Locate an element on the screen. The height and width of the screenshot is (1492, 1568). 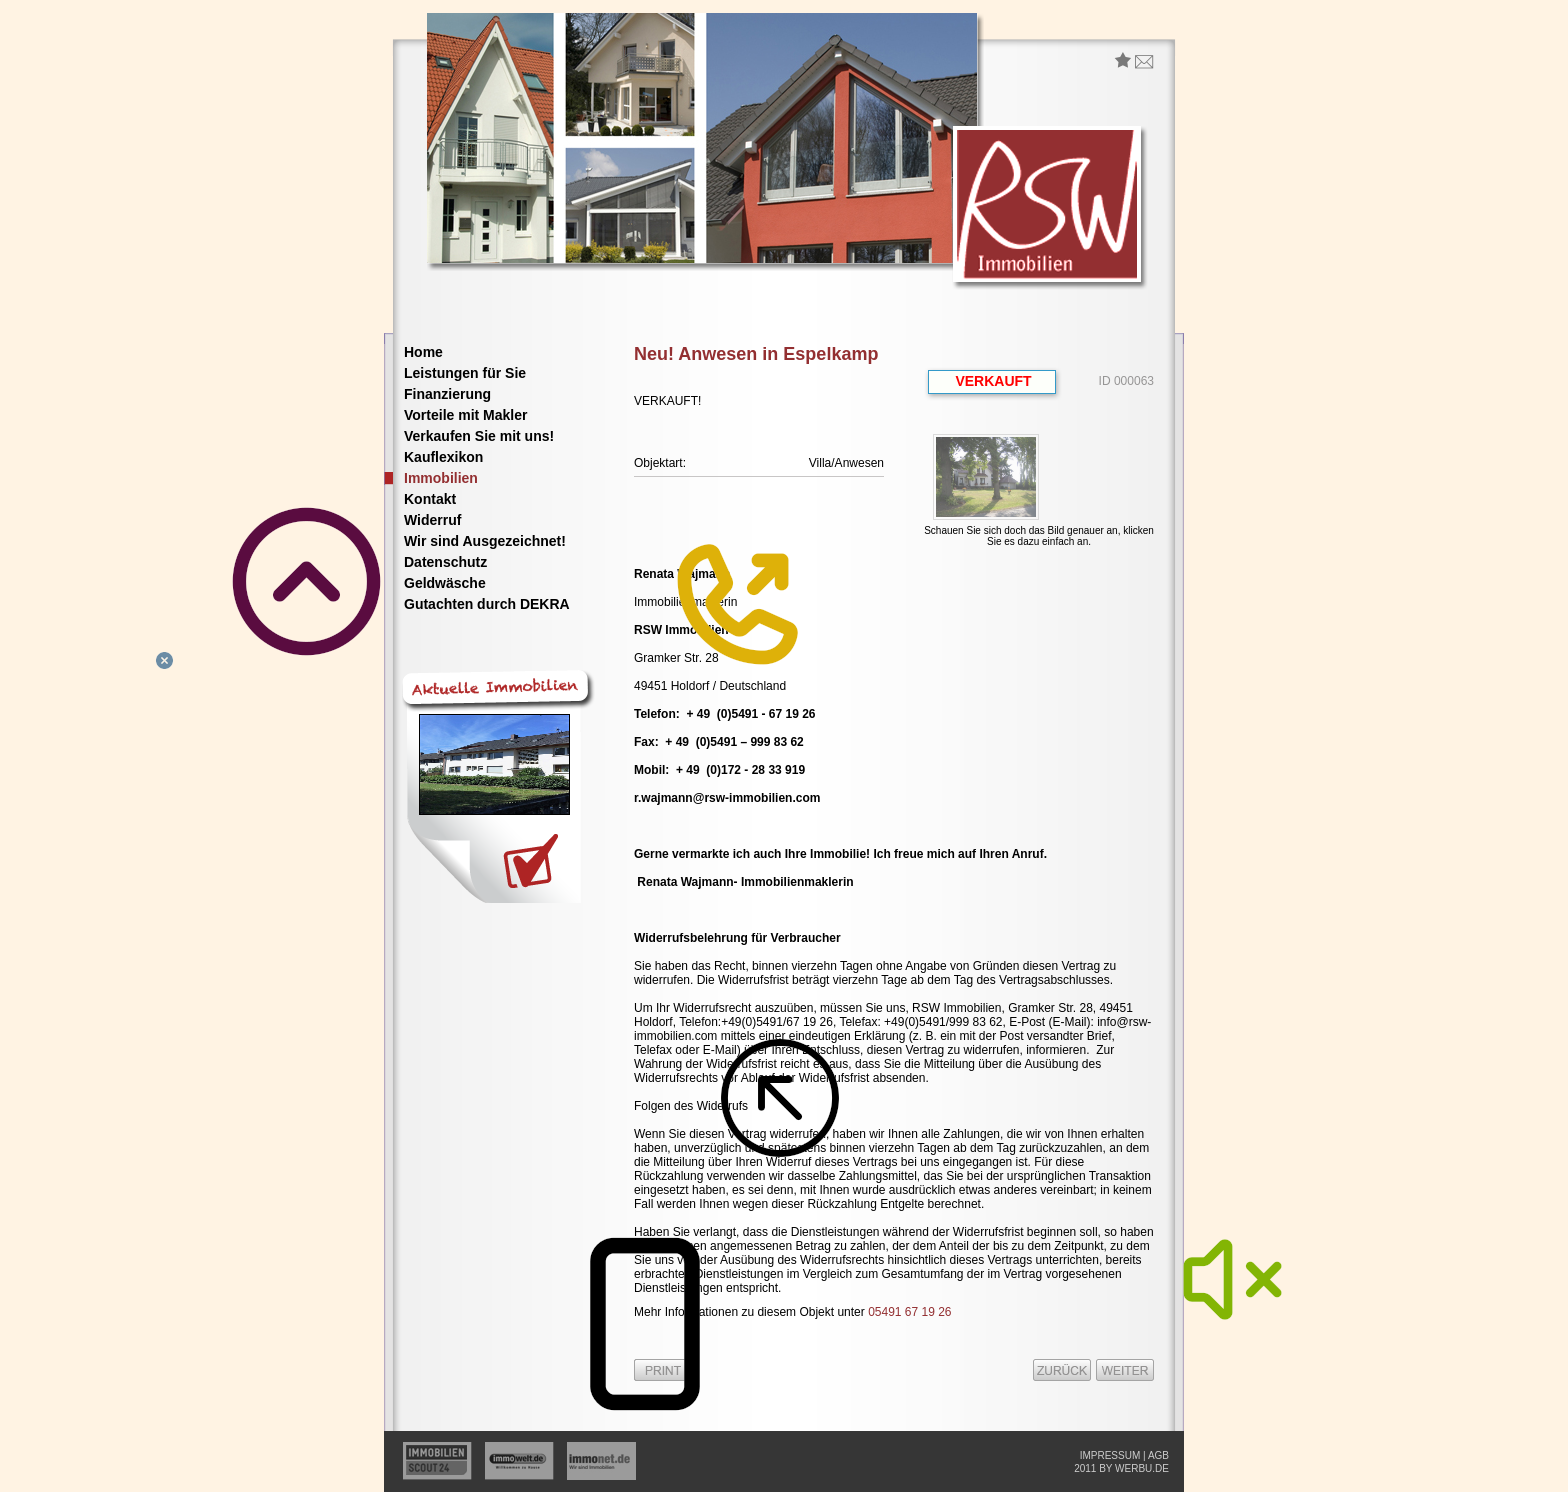
navigate back to previous screen is located at coordinates (780, 1098).